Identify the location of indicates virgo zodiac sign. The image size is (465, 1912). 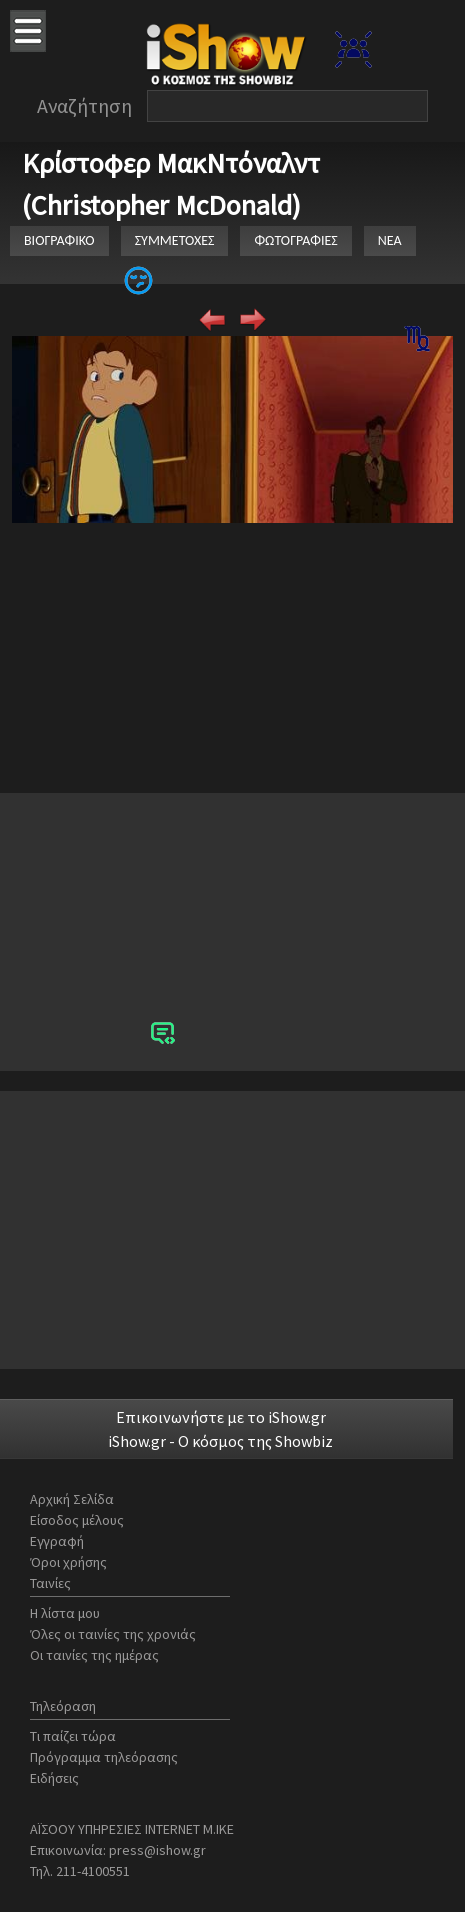
(418, 338).